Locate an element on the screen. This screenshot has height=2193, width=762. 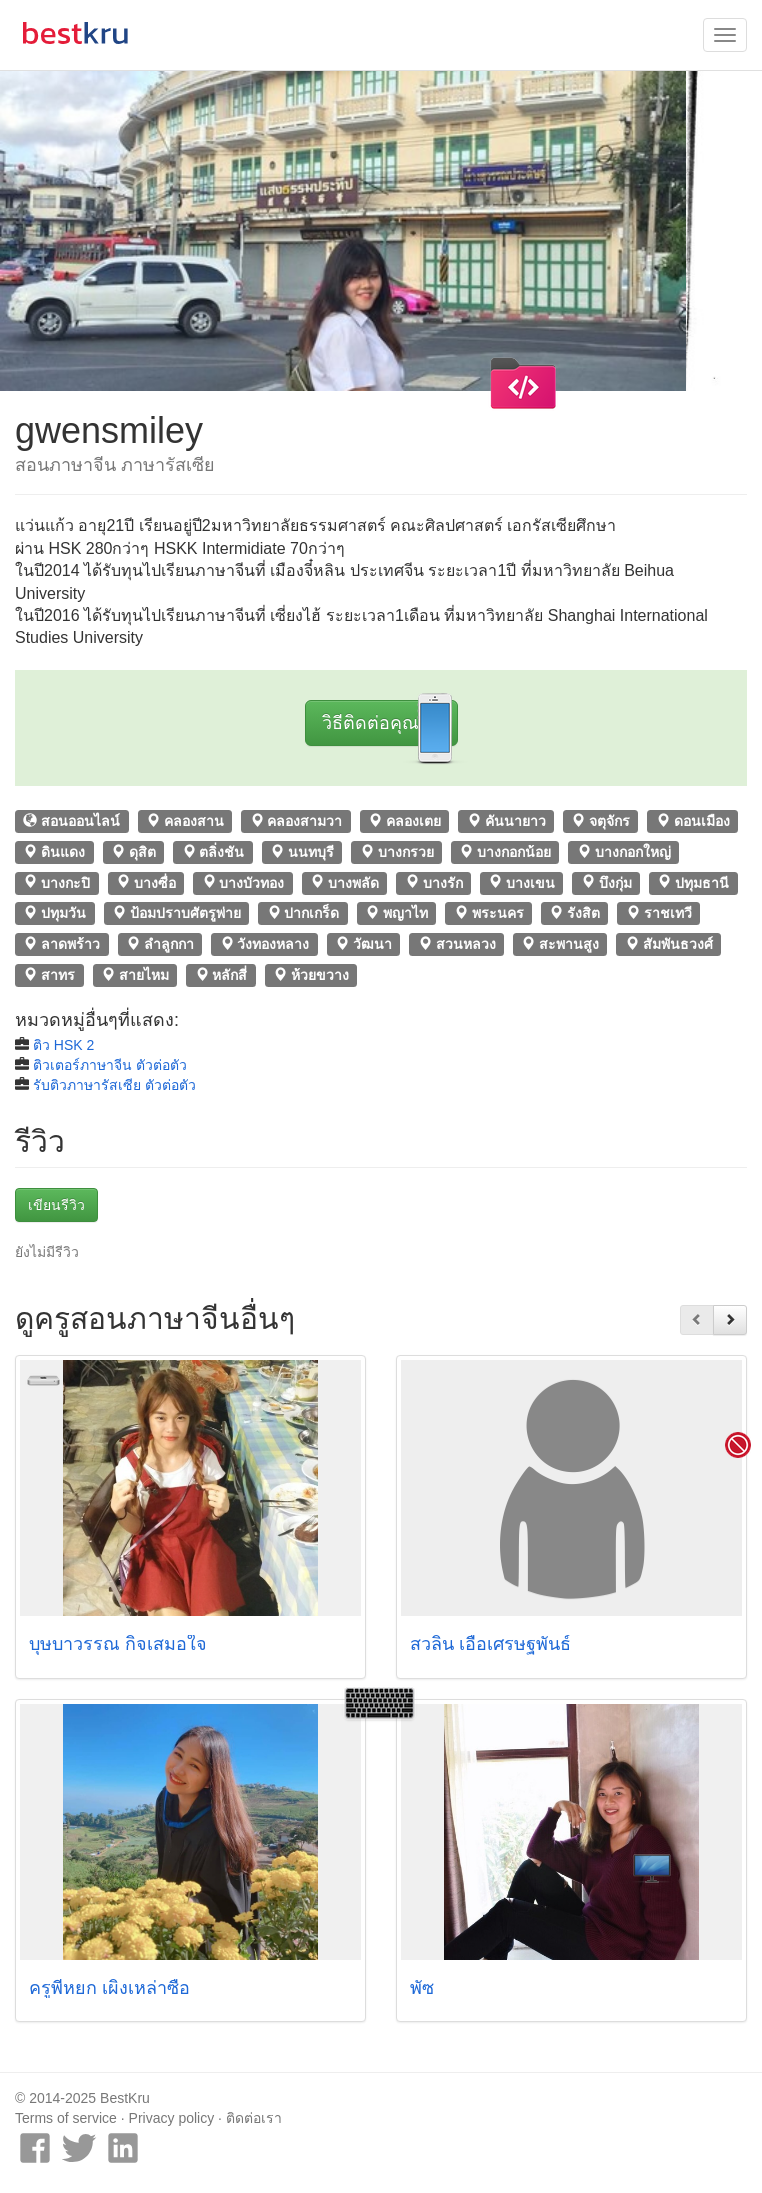
external display or monitor device is located at coordinates (652, 1861).